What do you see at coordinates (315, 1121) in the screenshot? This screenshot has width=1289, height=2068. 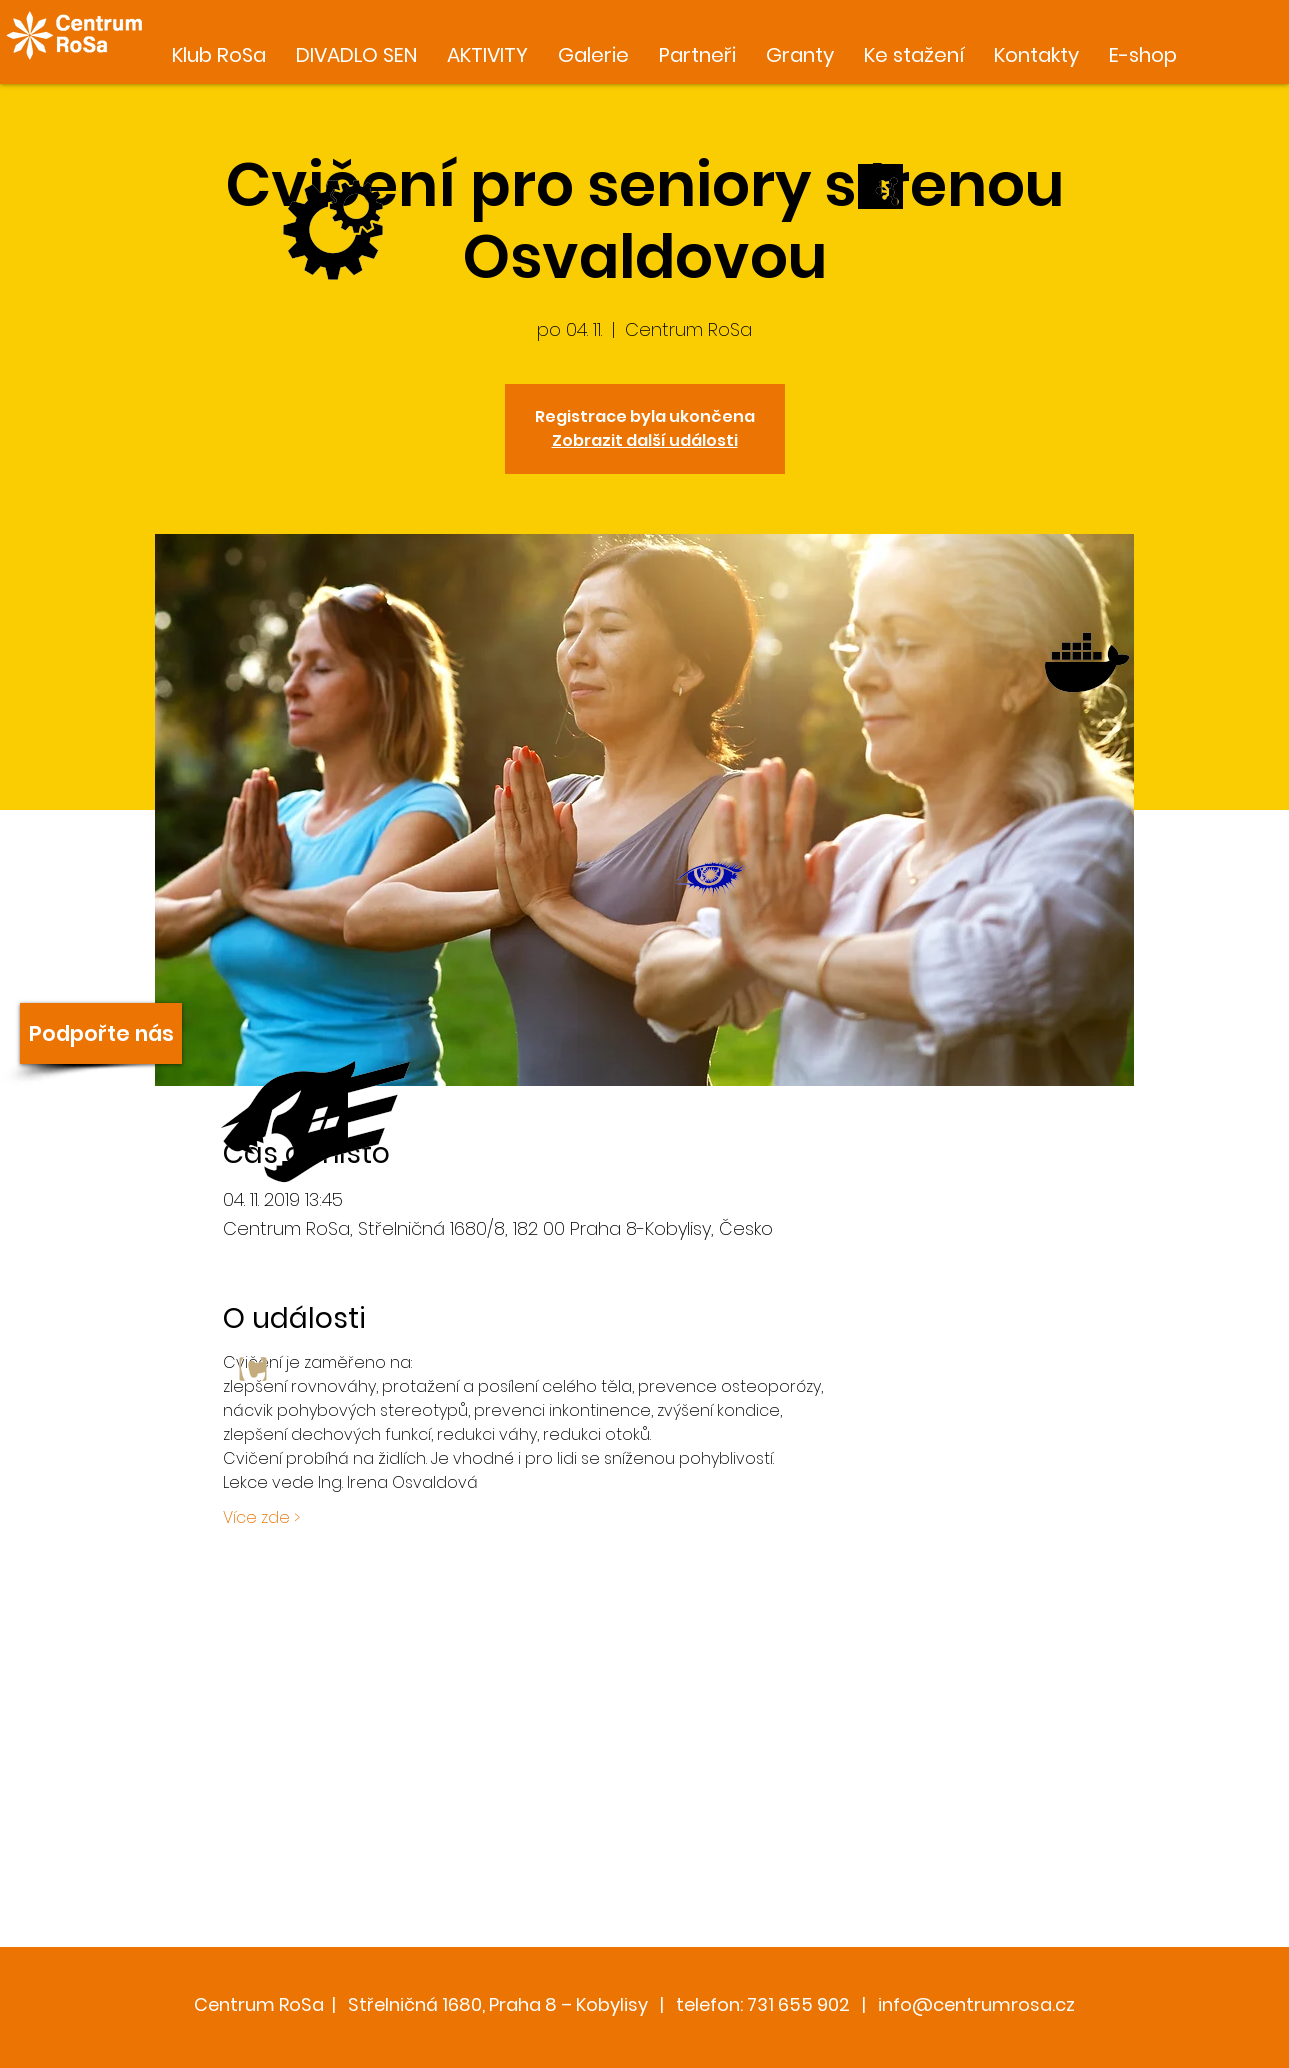 I see `fastify web framework logo` at bounding box center [315, 1121].